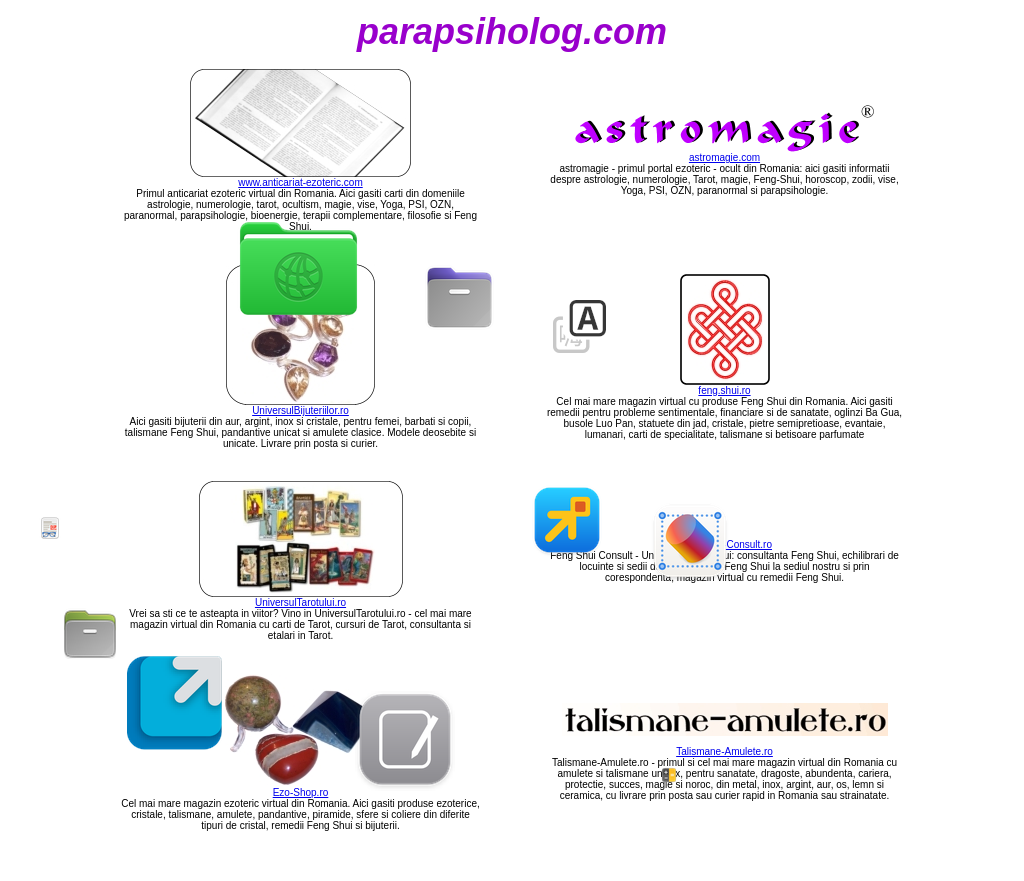 The height and width of the screenshot is (881, 1024). Describe the element at coordinates (459, 297) in the screenshot. I see `open the file manager application` at that location.